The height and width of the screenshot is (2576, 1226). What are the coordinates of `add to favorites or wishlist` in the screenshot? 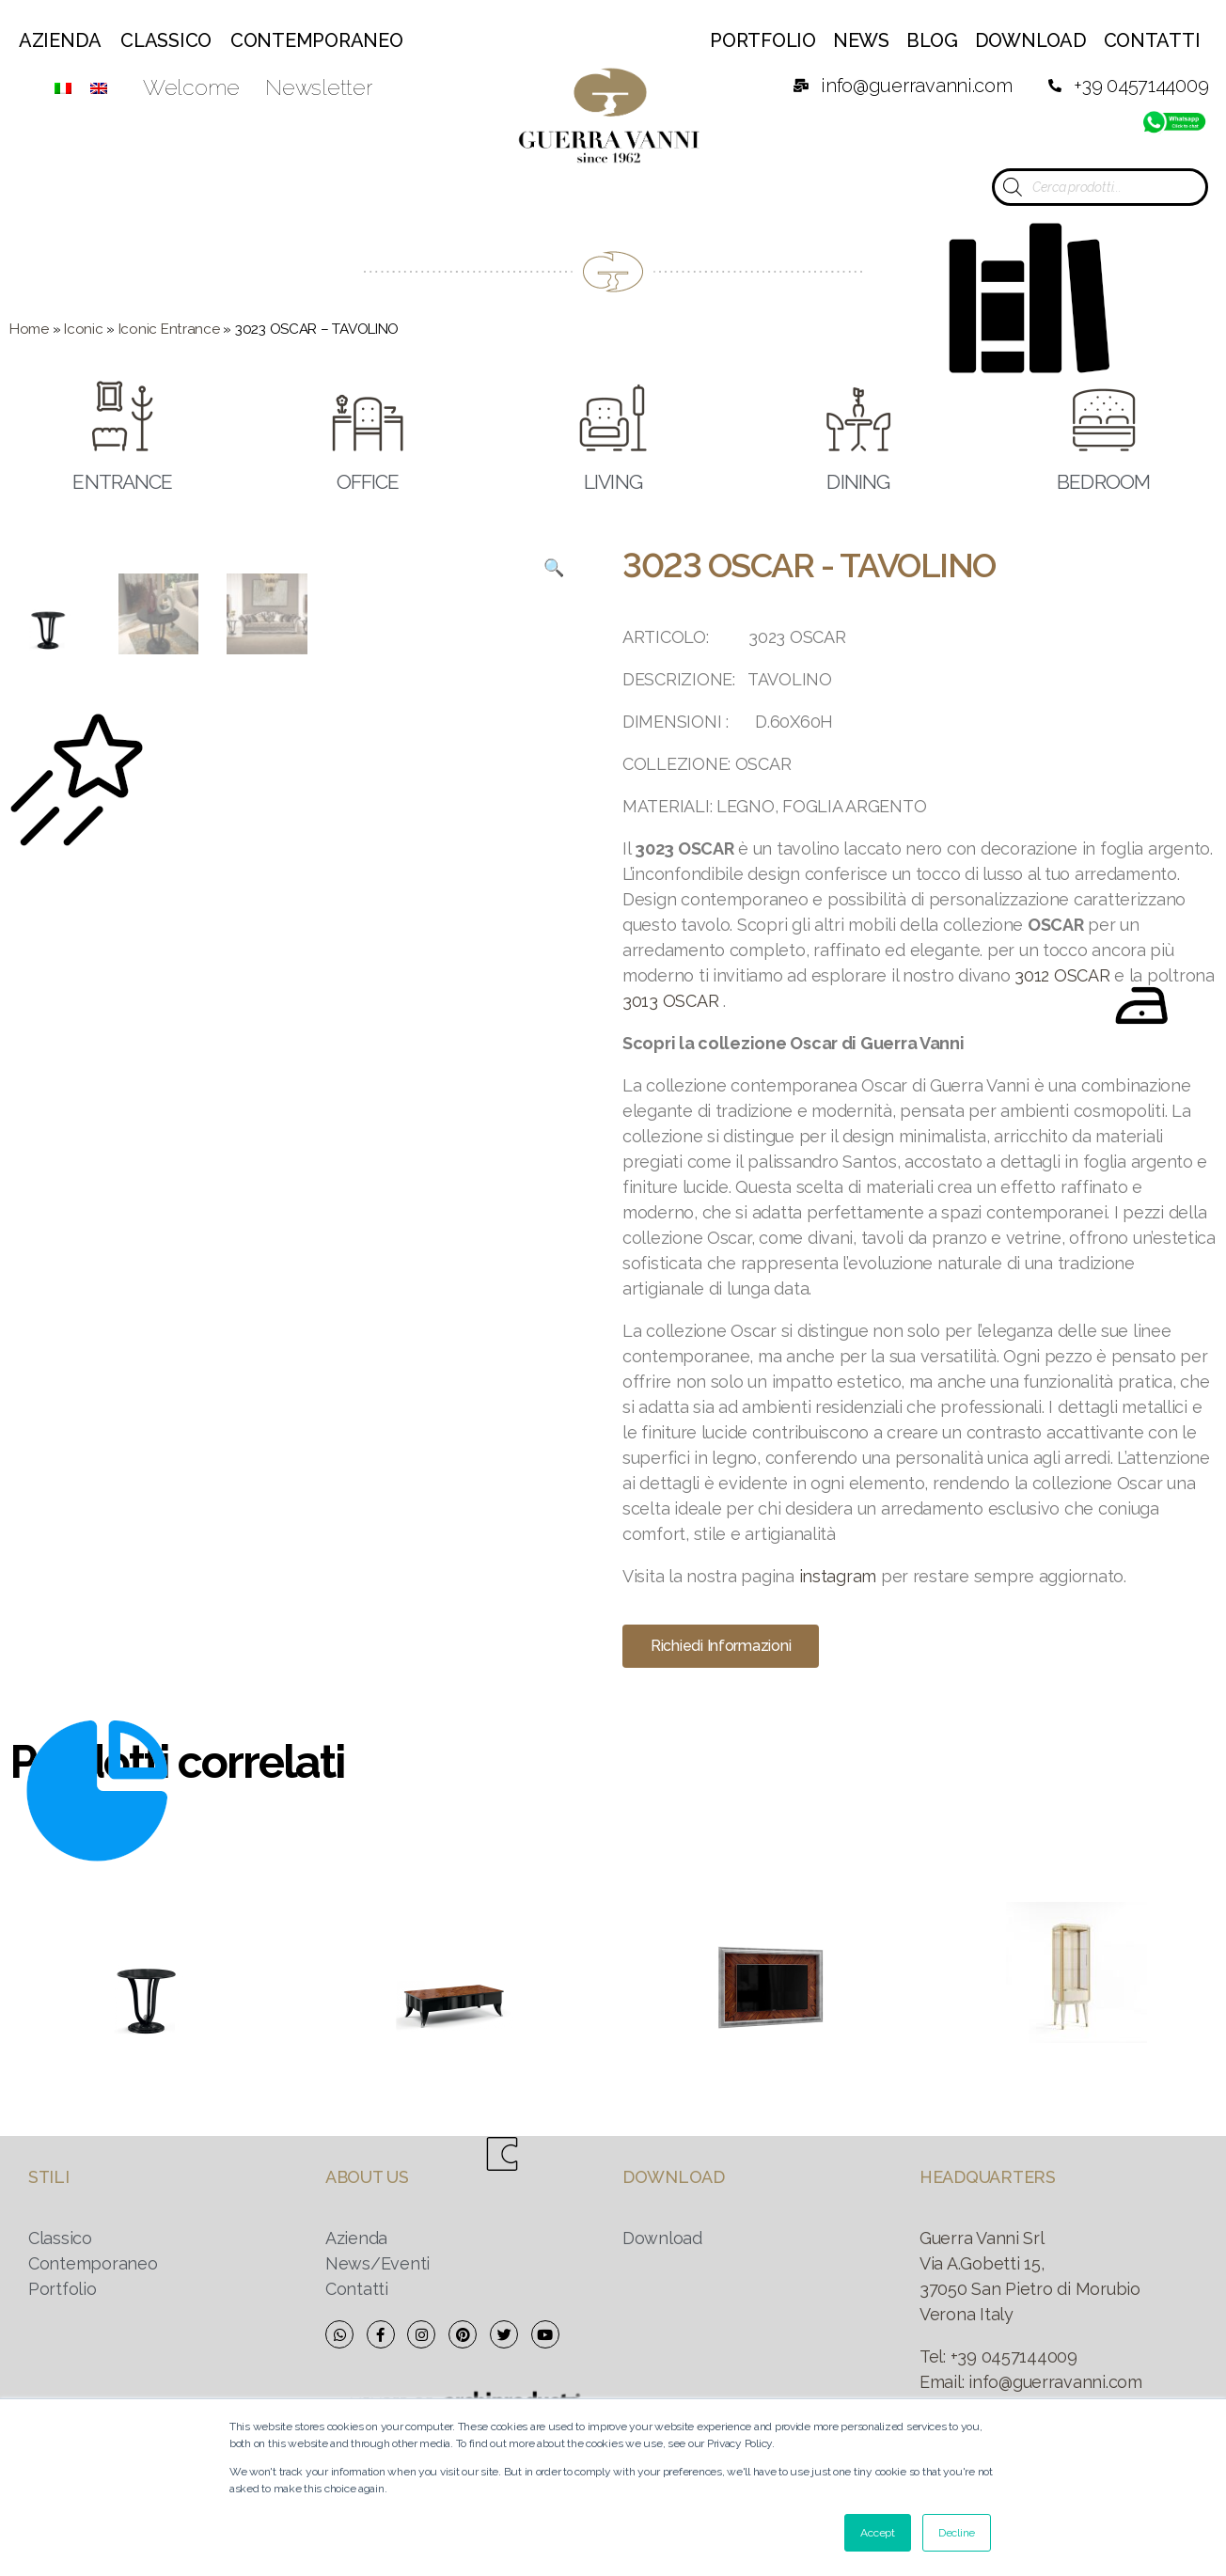 It's located at (76, 779).